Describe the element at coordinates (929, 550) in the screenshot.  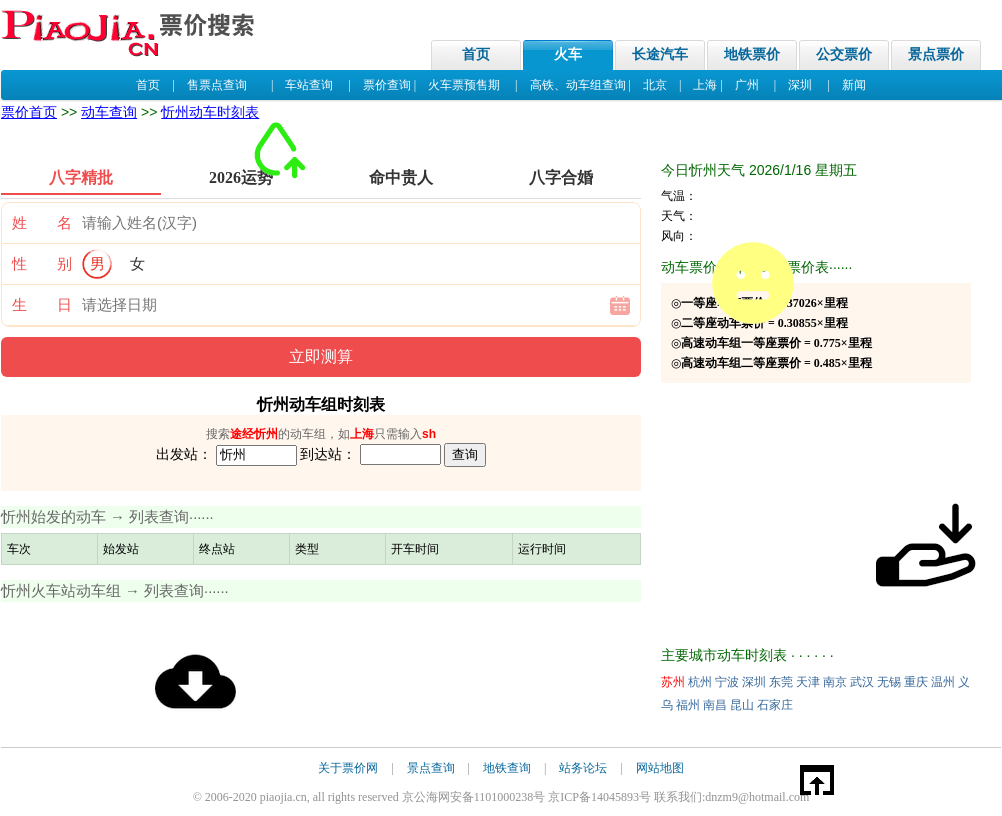
I see `receive or accept an incoming item` at that location.